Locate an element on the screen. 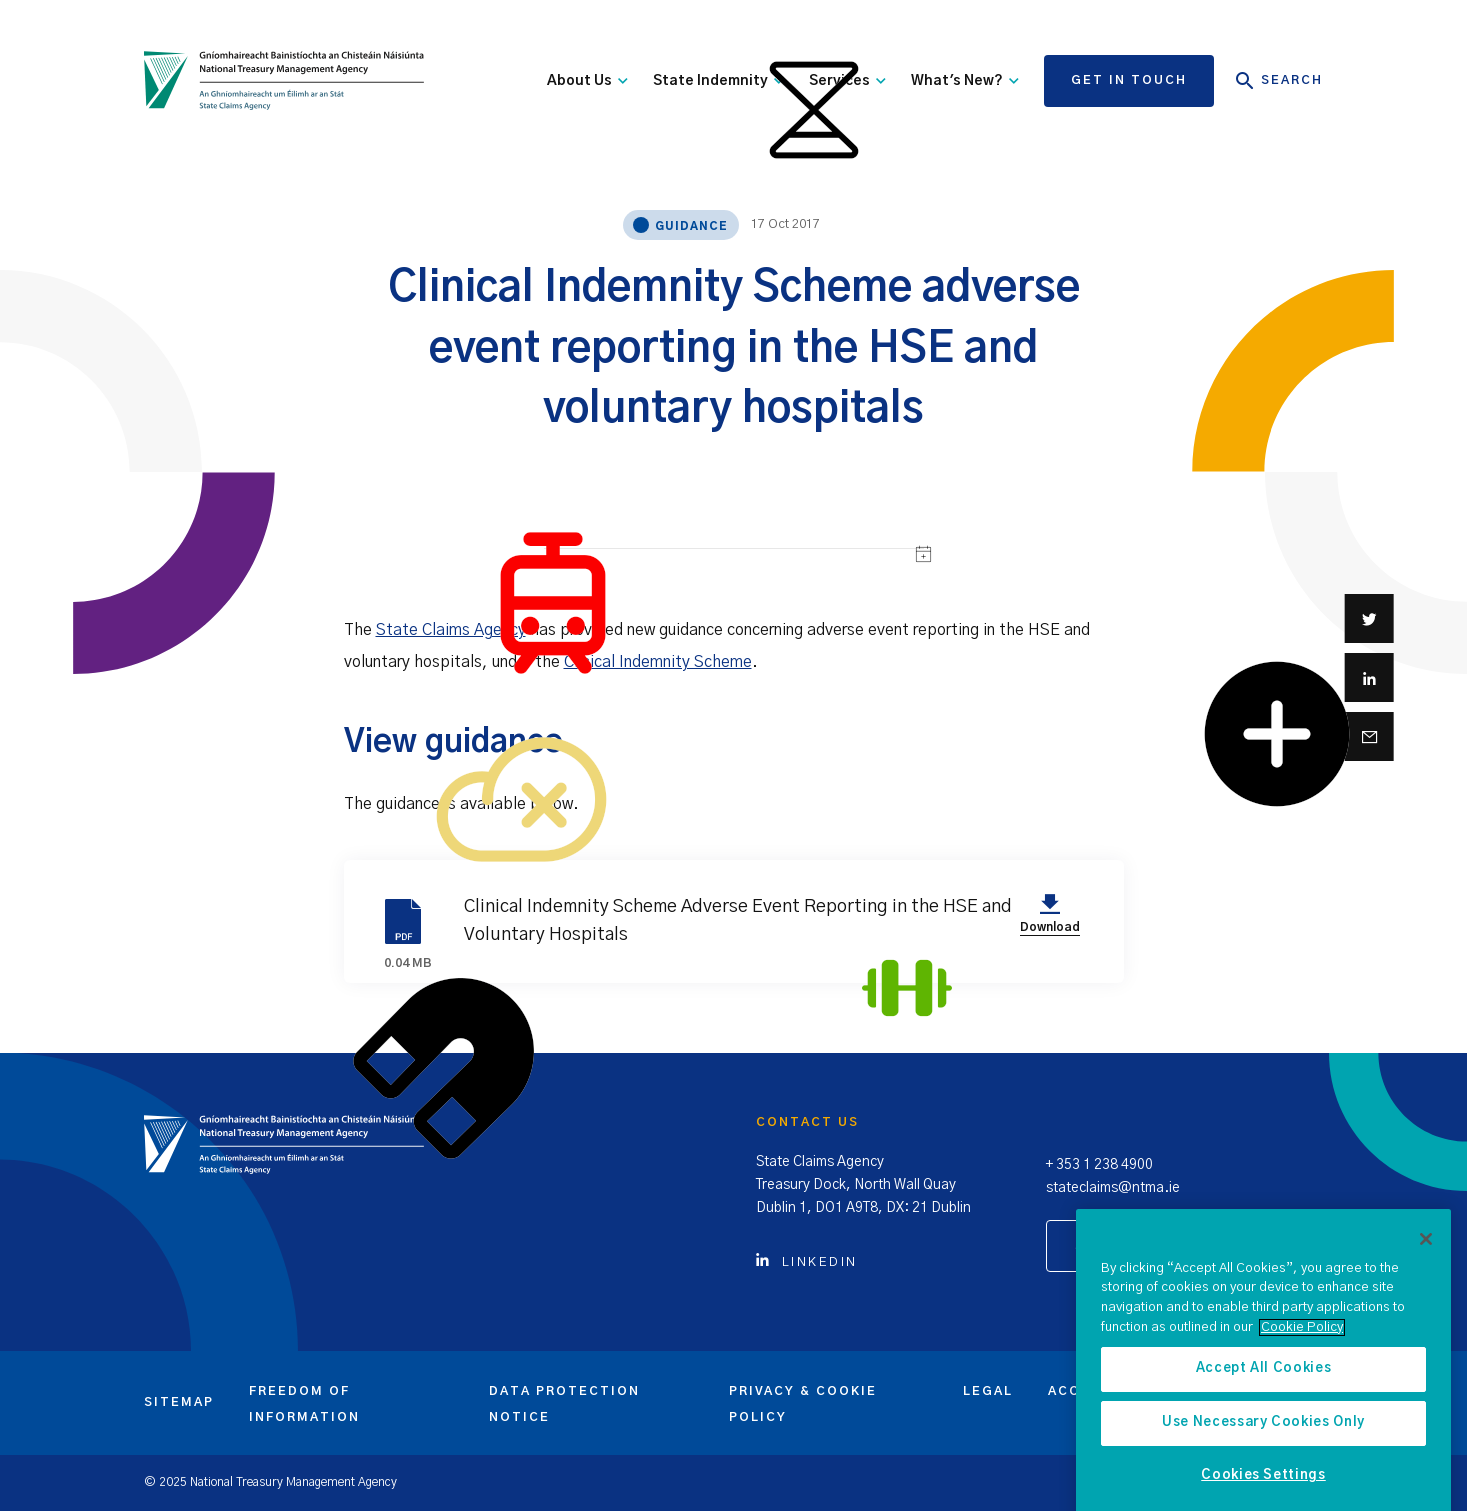 This screenshot has height=1511, width=1467. add a new item is located at coordinates (1277, 734).